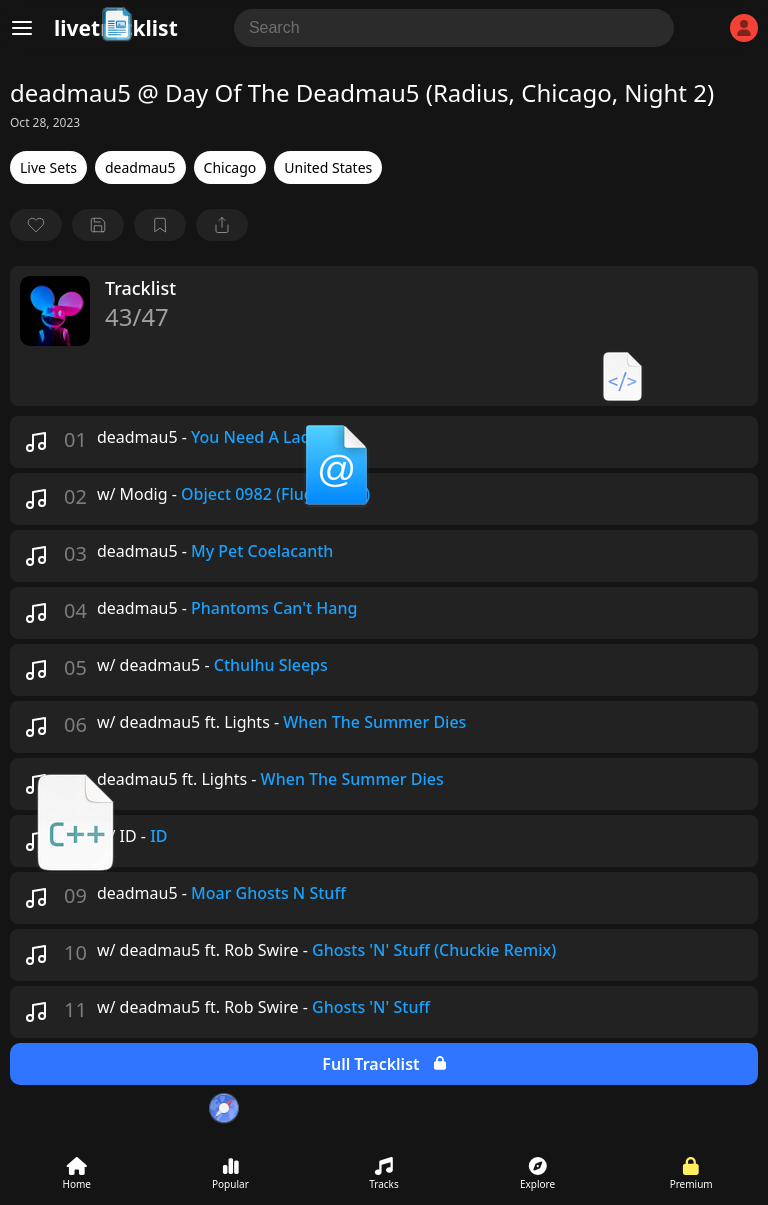  What do you see at coordinates (622, 376) in the screenshot?
I see `an html file or web document` at bounding box center [622, 376].